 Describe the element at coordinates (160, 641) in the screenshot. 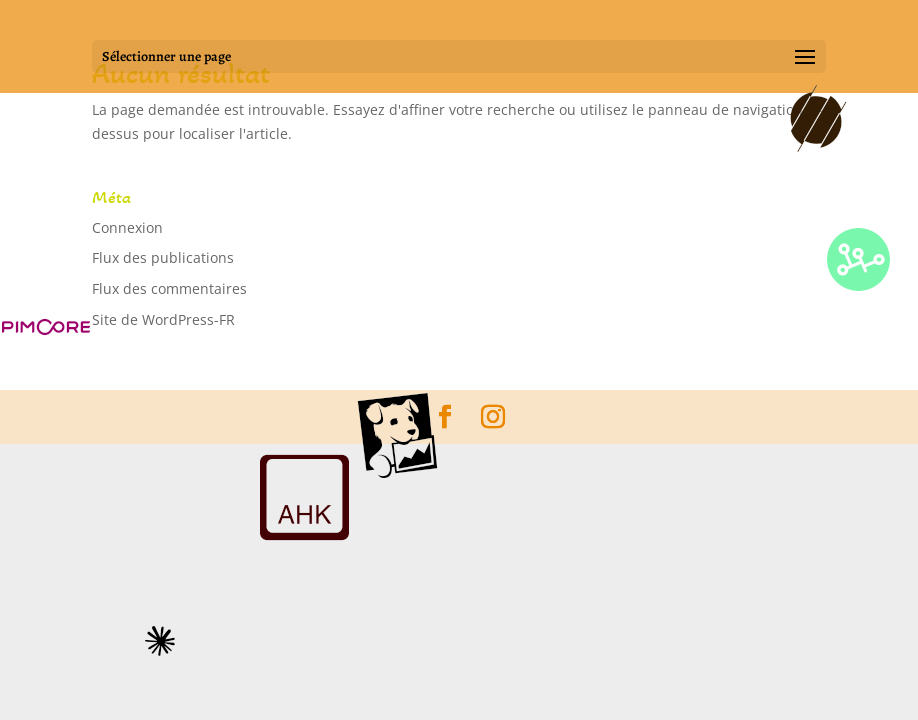

I see `open the Claude AI assistant app` at that location.